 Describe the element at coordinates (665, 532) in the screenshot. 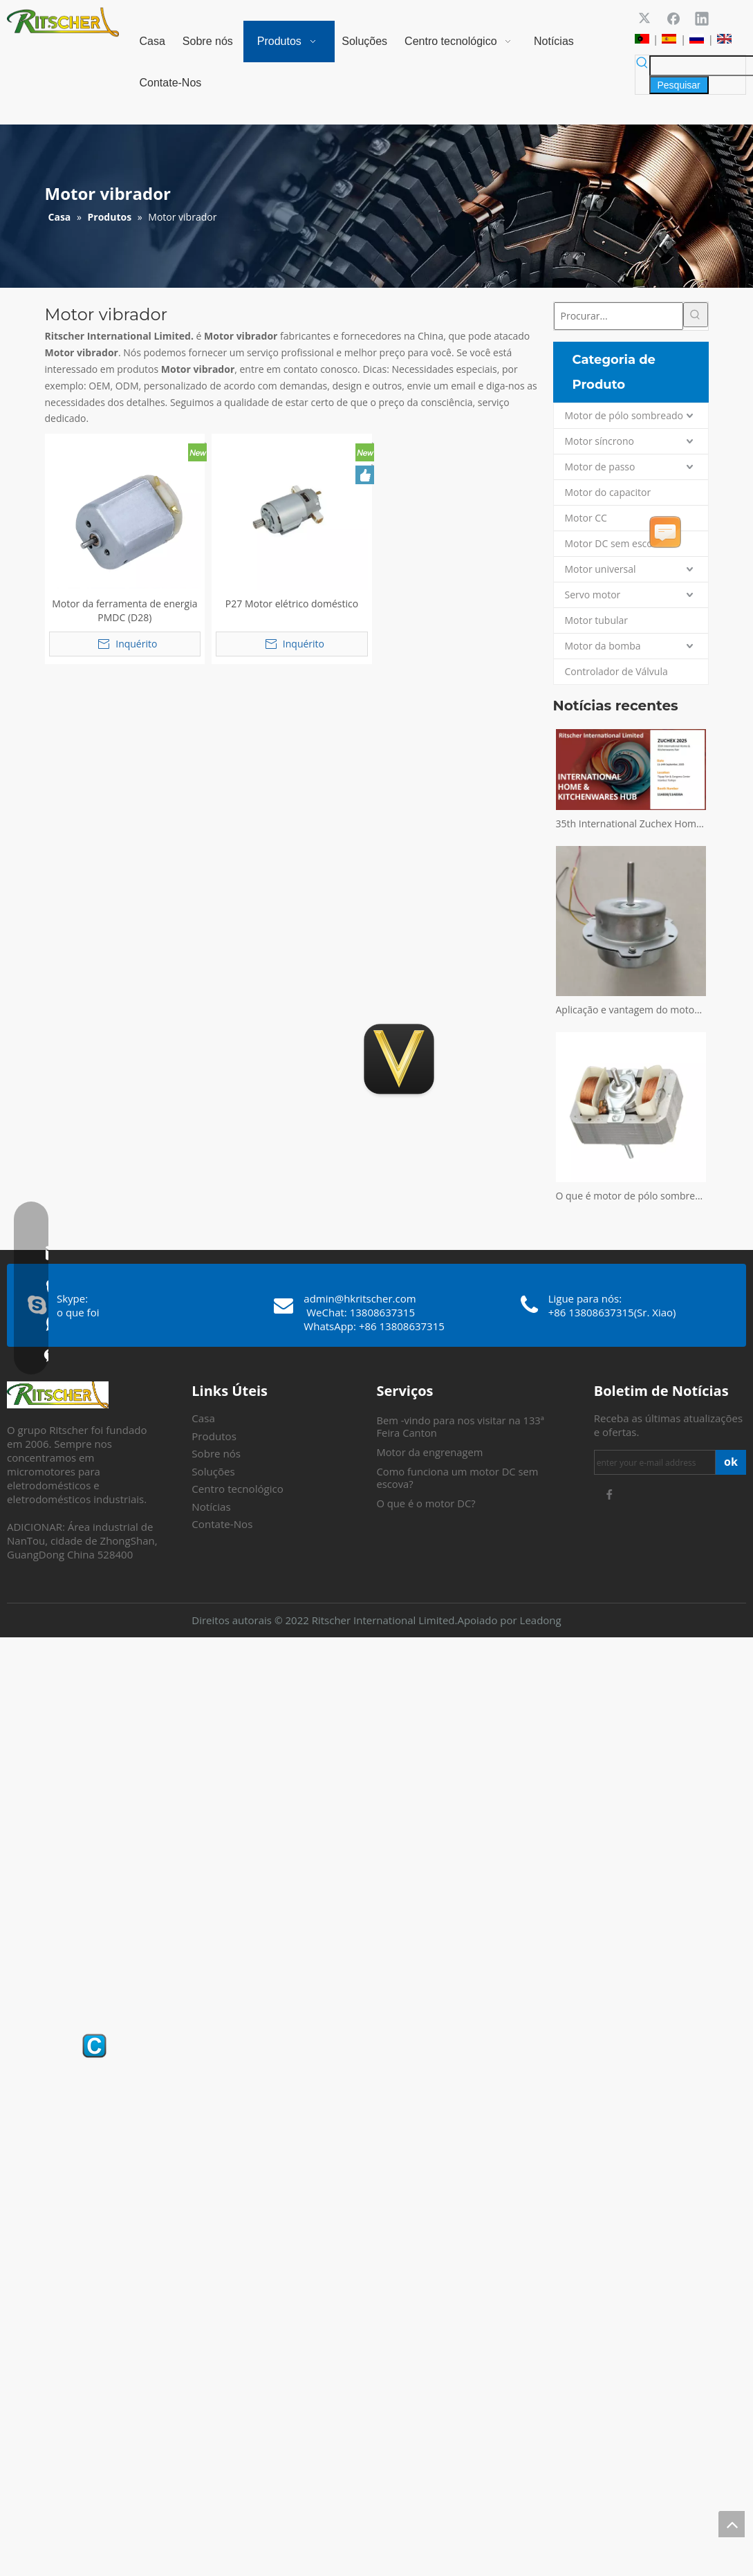

I see `open instant messaging app` at that location.